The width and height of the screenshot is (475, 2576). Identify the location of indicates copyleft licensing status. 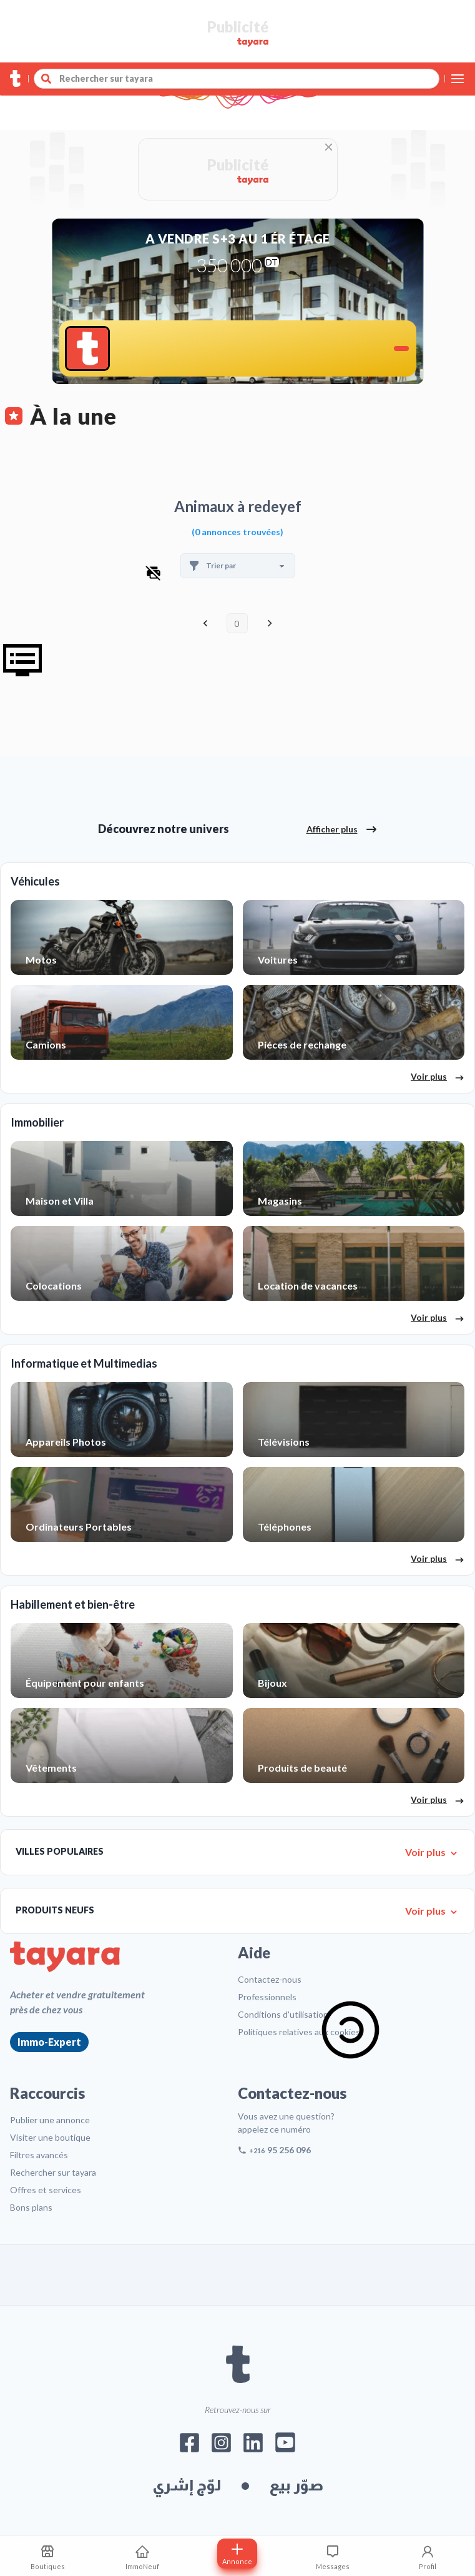
(350, 2030).